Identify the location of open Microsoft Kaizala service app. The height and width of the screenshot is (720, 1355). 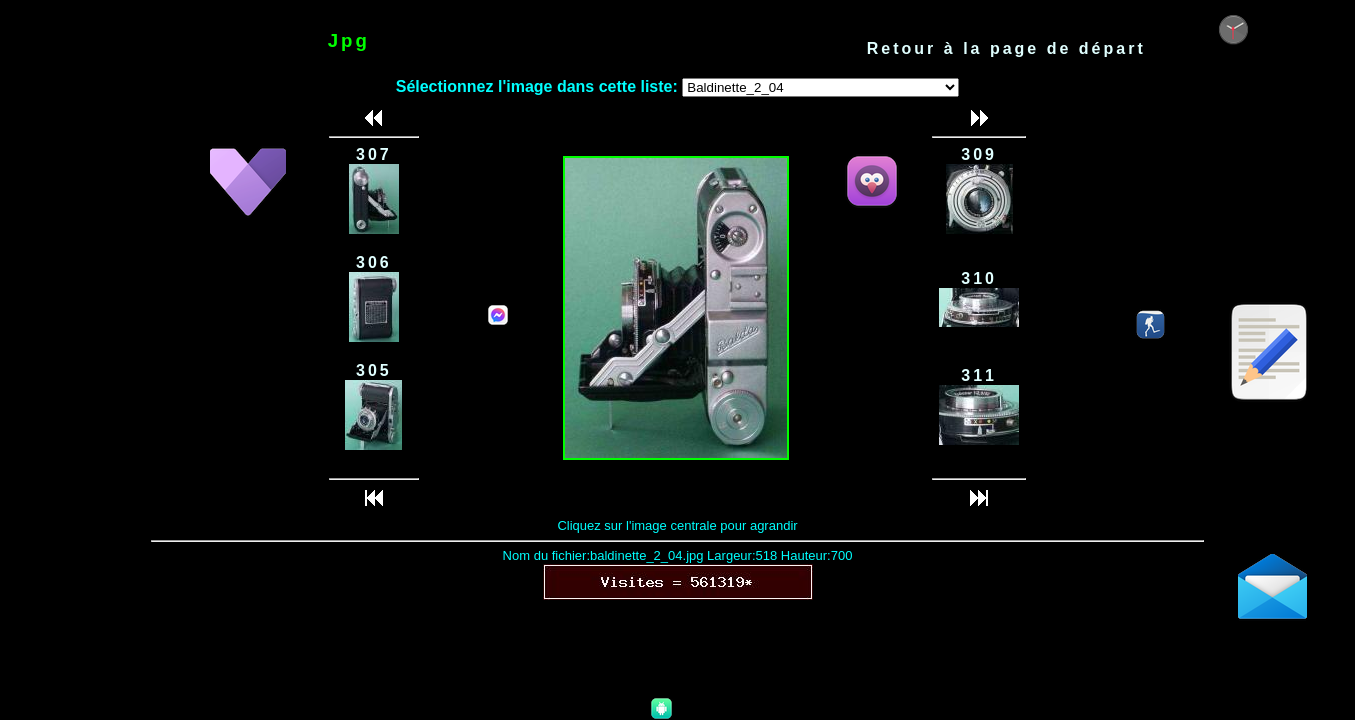
(248, 182).